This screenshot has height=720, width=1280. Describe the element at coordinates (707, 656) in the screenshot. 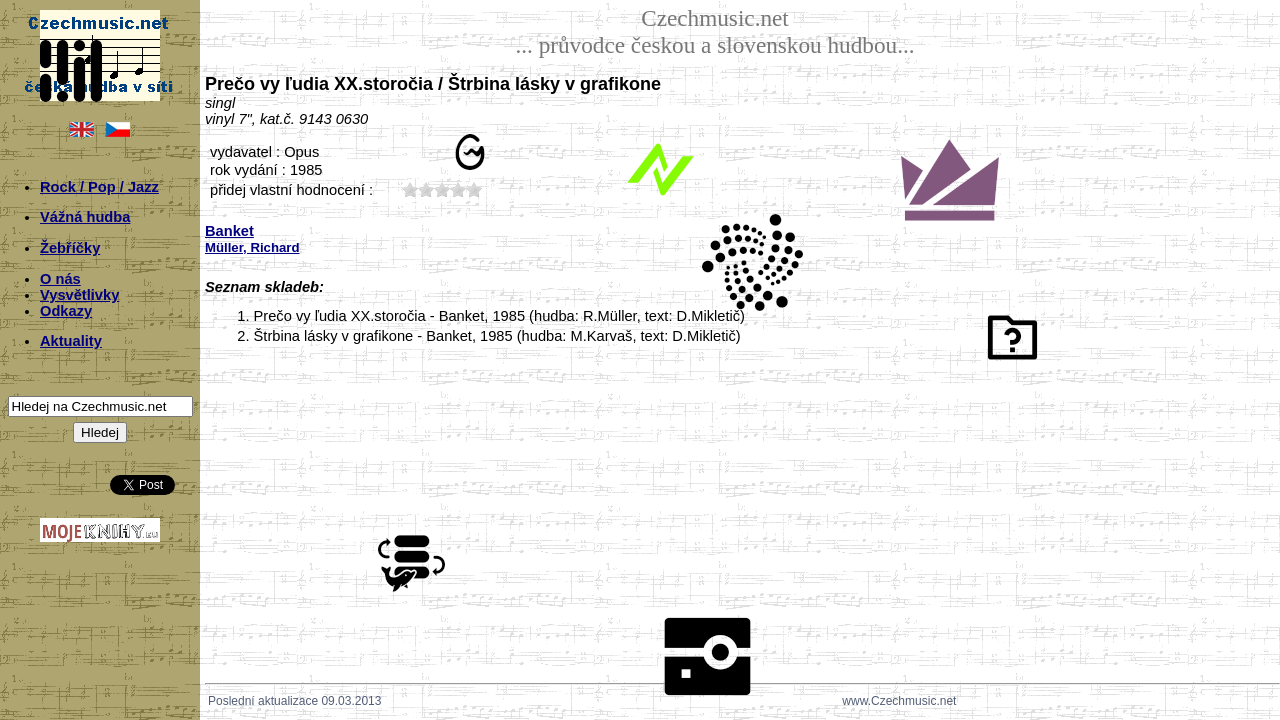

I see `connect to a projector or external display` at that location.